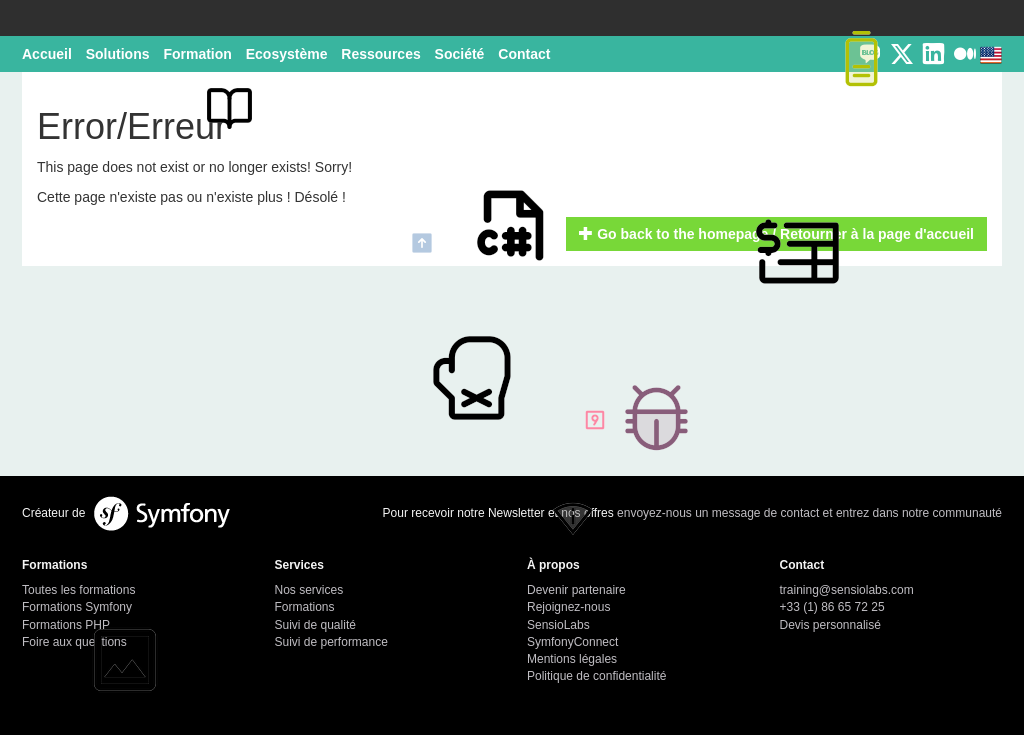  What do you see at coordinates (861, 59) in the screenshot?
I see `indicates medium battery level` at bounding box center [861, 59].